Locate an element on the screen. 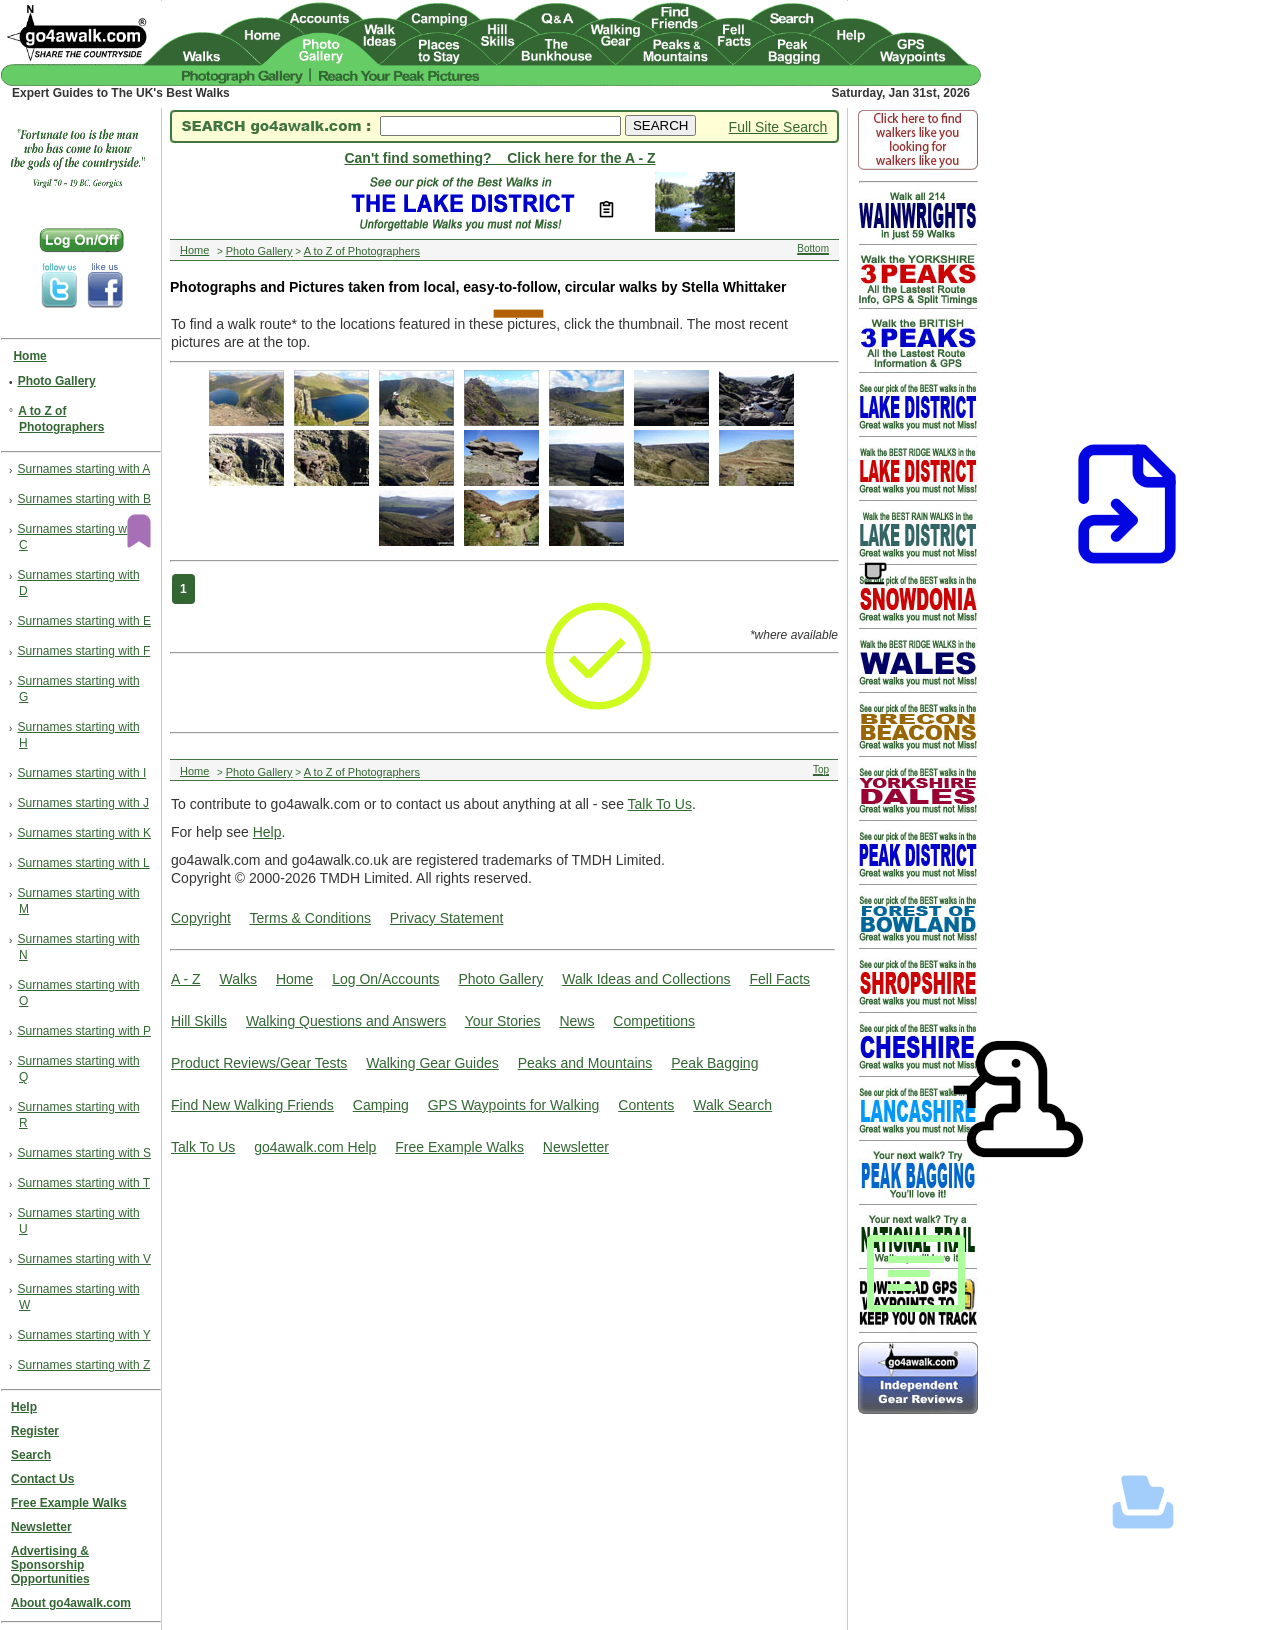  access café or coffee shop locations is located at coordinates (874, 573).